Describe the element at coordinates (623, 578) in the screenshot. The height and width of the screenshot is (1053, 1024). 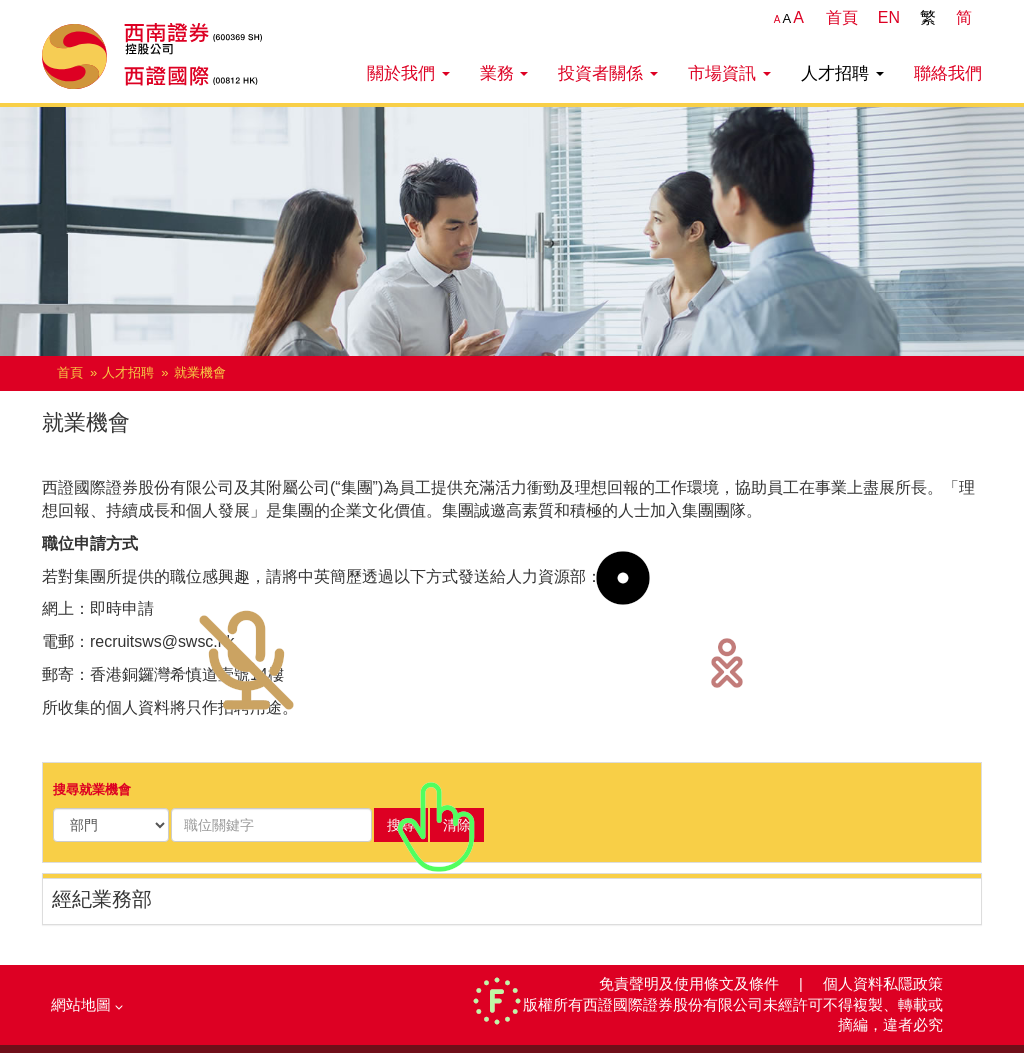
I see `select or mark as active option` at that location.